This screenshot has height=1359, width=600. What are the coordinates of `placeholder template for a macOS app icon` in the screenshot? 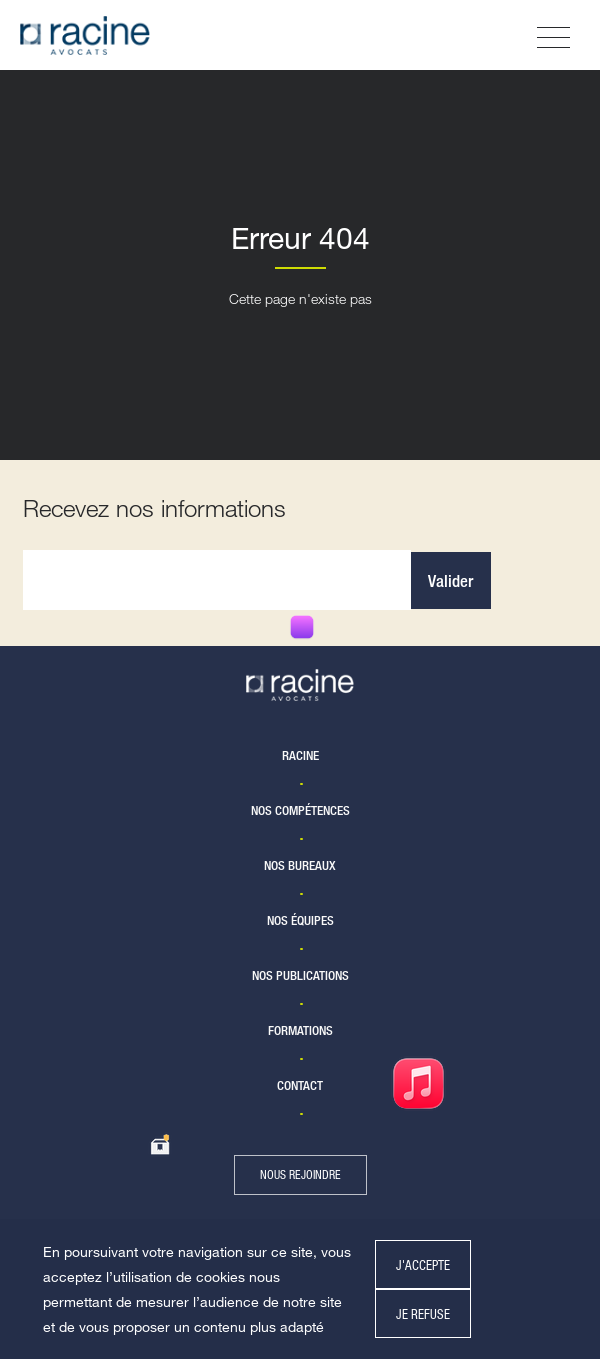 It's located at (302, 627).